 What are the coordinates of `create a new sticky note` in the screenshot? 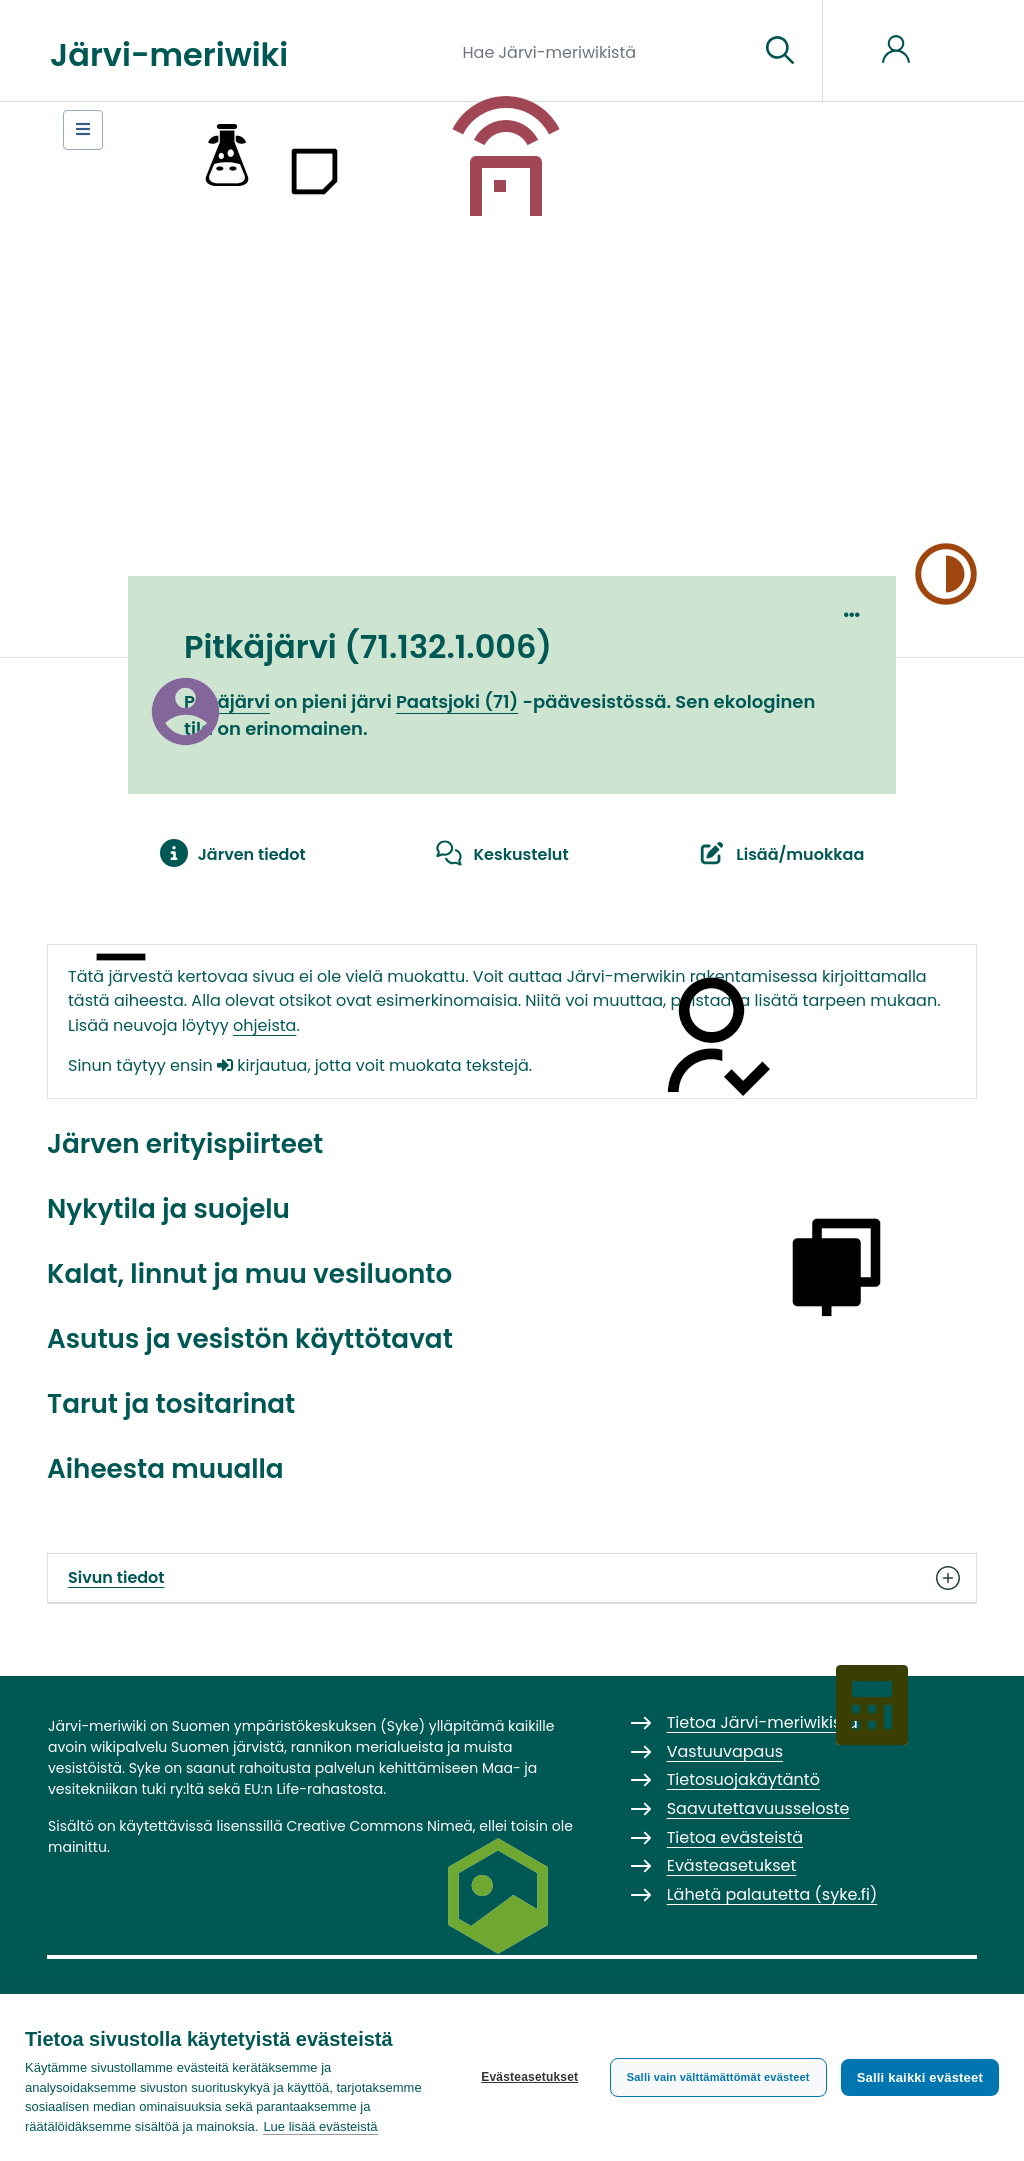 It's located at (314, 171).